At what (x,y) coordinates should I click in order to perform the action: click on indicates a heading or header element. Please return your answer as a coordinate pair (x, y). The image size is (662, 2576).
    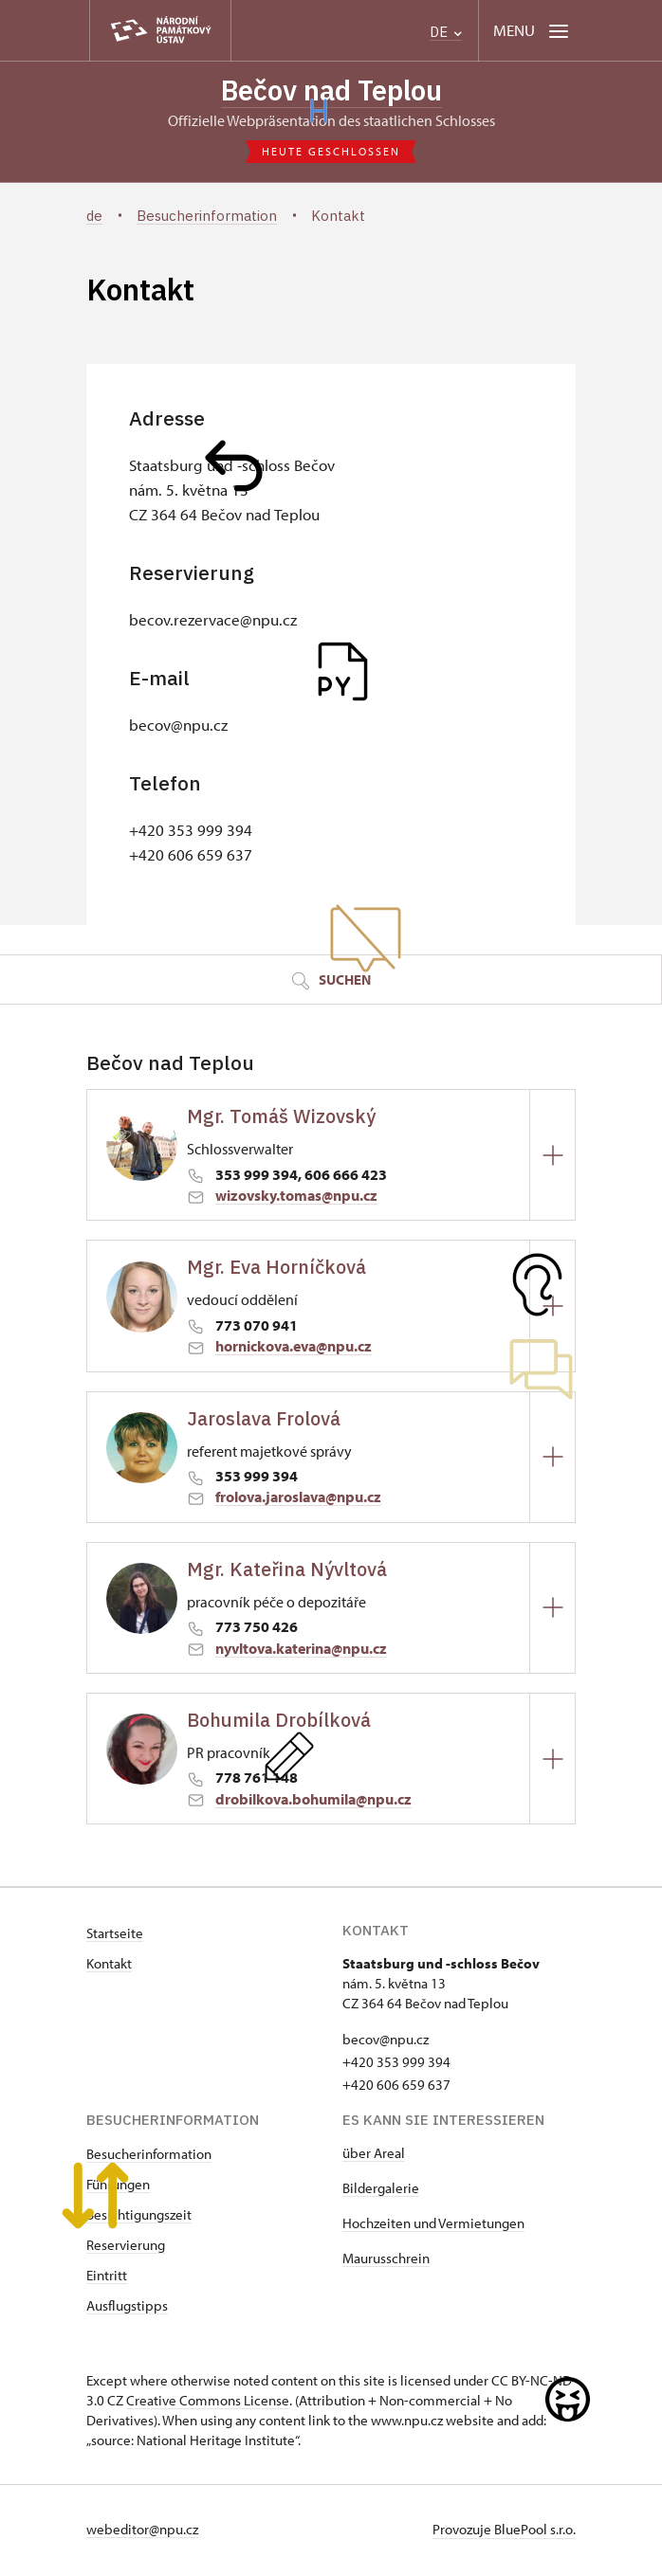
    Looking at the image, I should click on (319, 111).